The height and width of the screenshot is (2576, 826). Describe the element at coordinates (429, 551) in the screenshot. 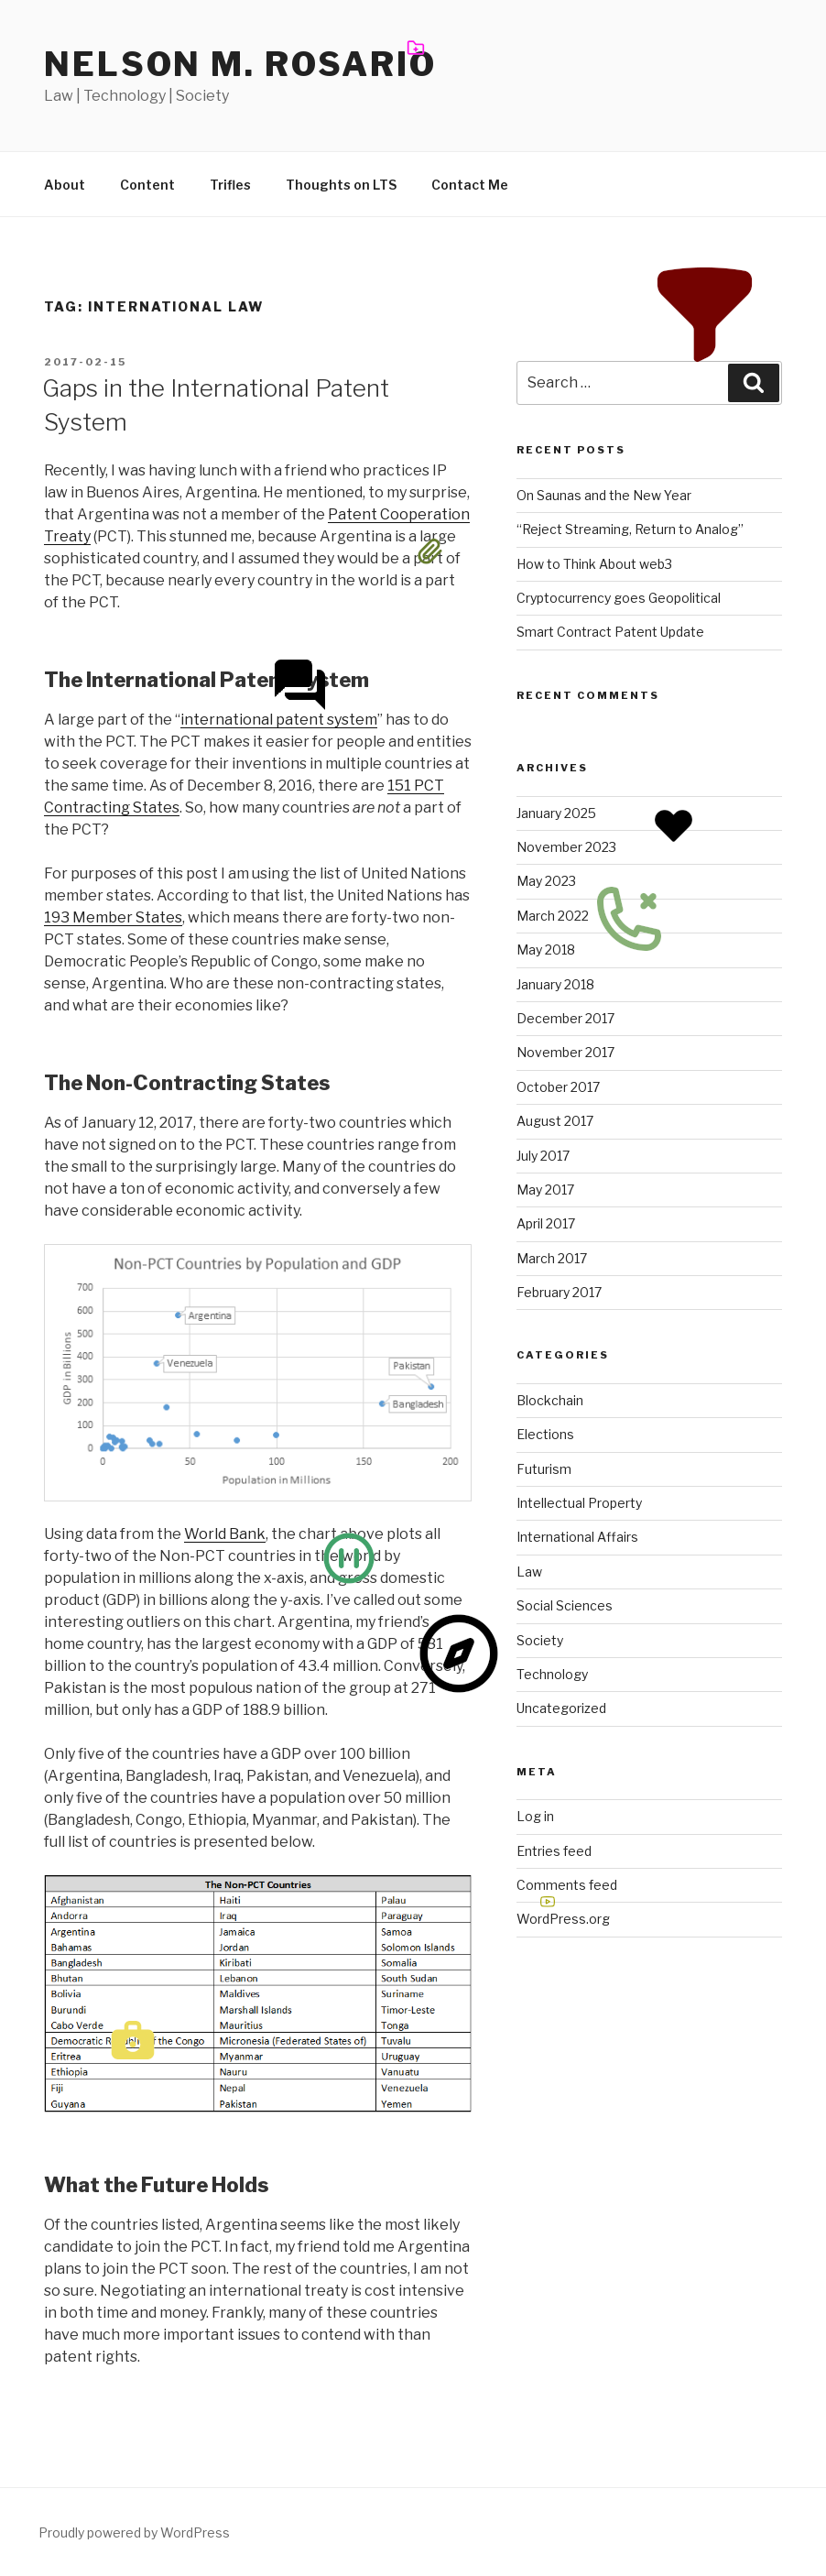

I see `attach a file to your message` at that location.